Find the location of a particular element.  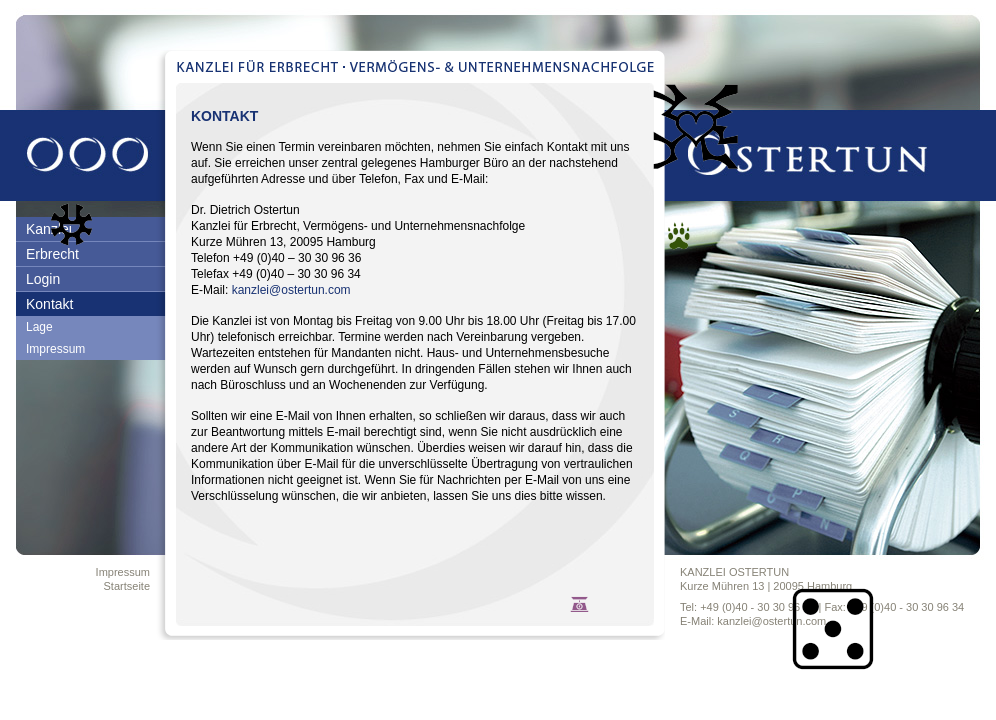

activate defibrillator or emergency revival action is located at coordinates (695, 126).